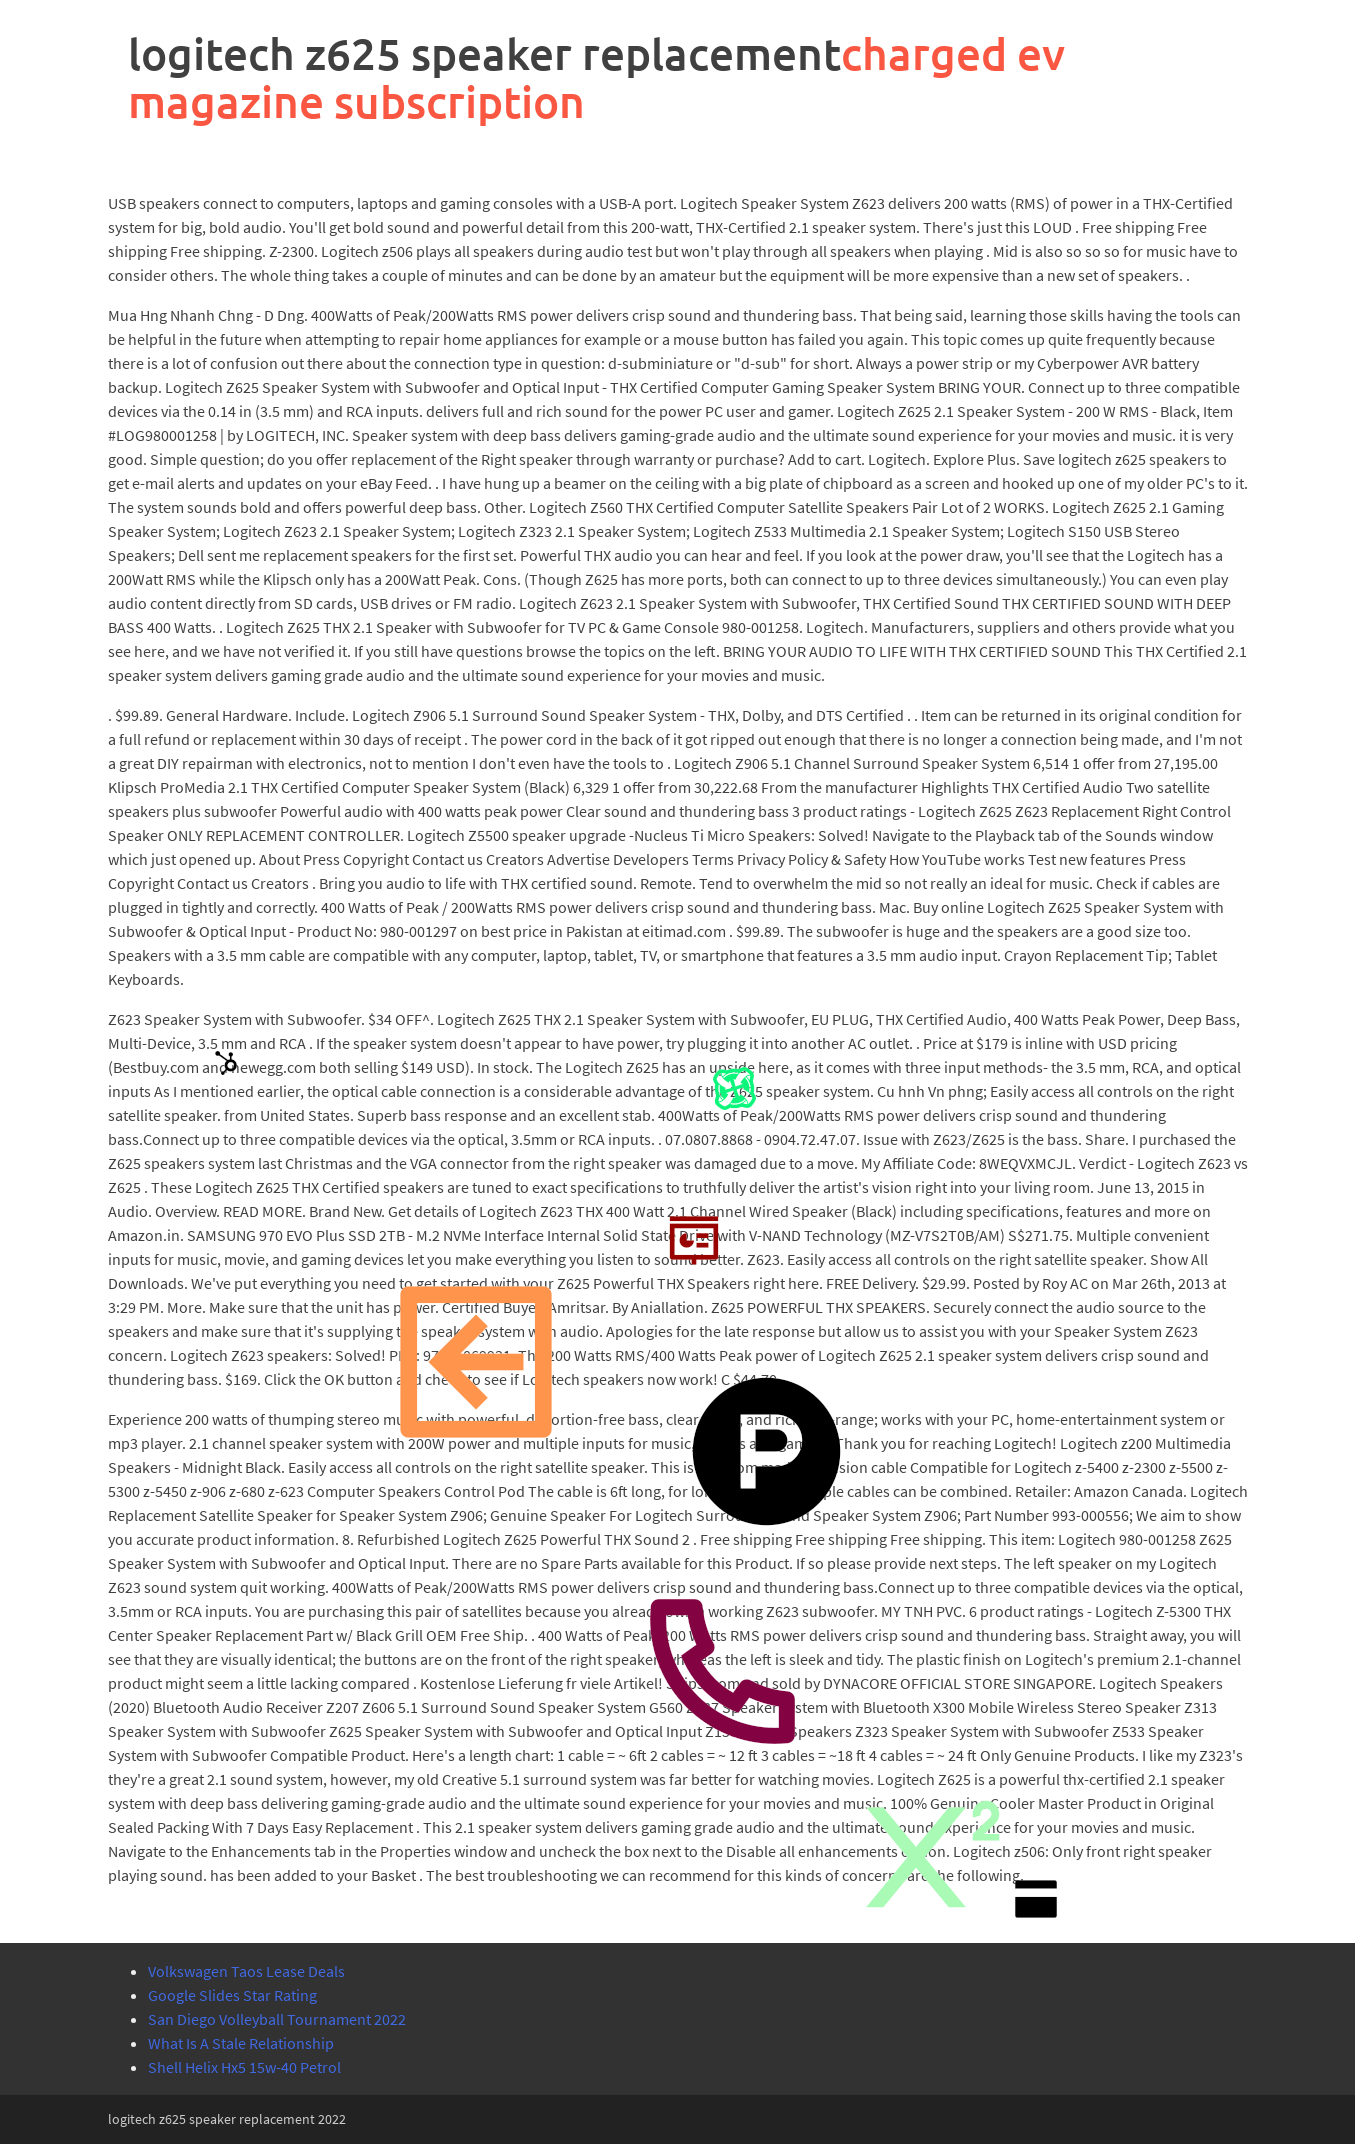  Describe the element at coordinates (734, 1088) in the screenshot. I see `visit Nexus Mods website` at that location.